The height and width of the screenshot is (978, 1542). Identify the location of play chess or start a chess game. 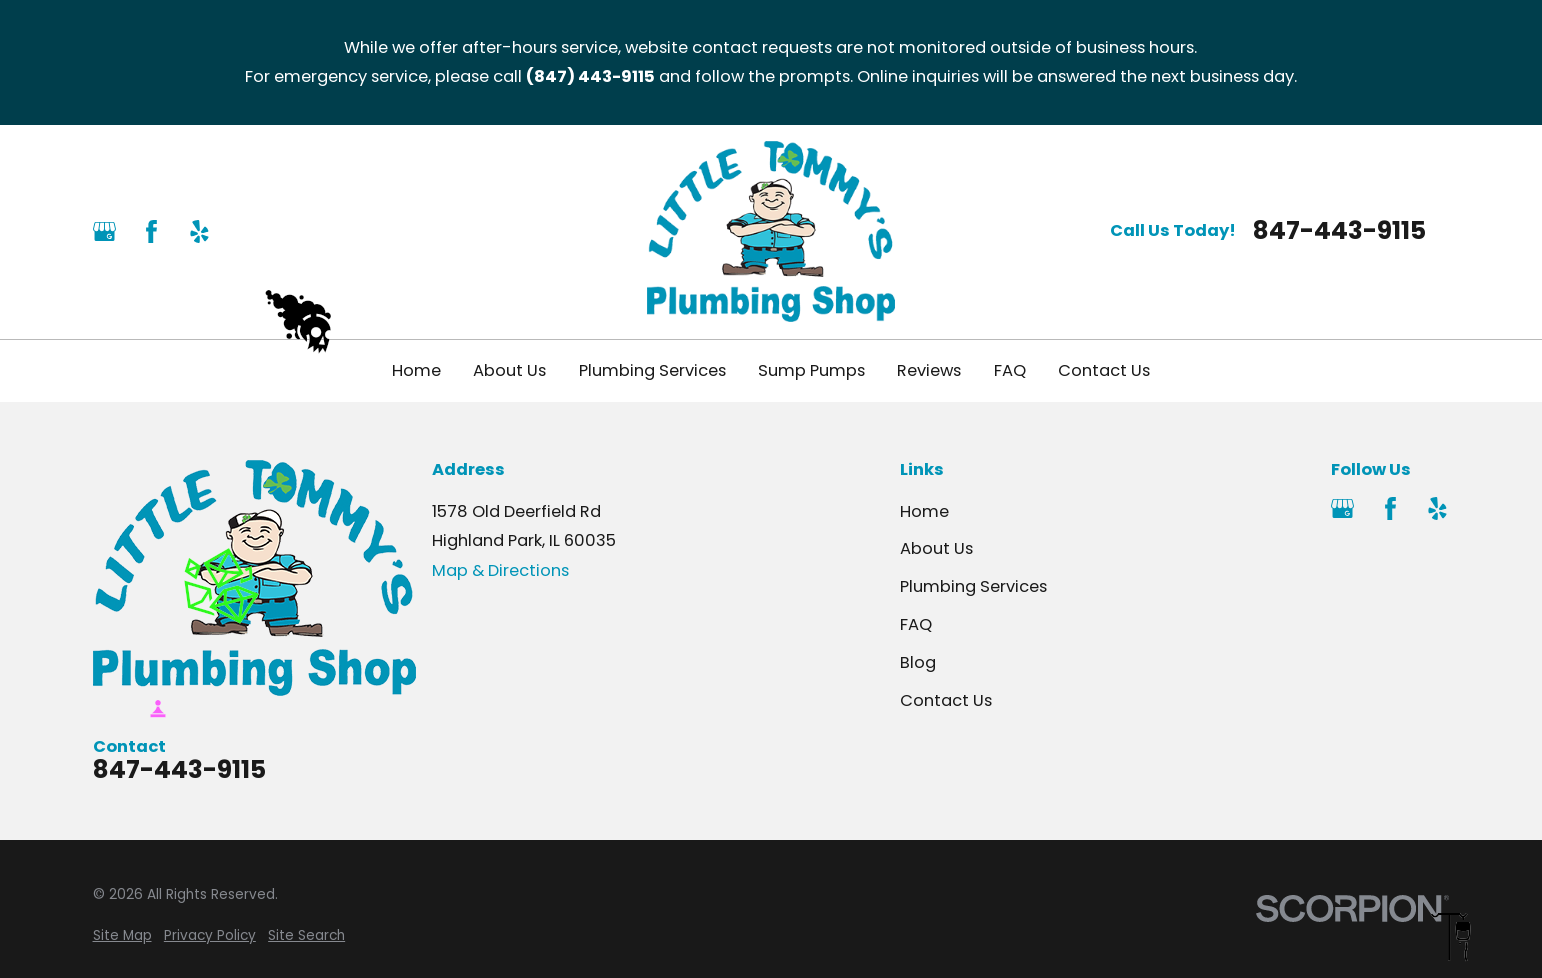
(158, 706).